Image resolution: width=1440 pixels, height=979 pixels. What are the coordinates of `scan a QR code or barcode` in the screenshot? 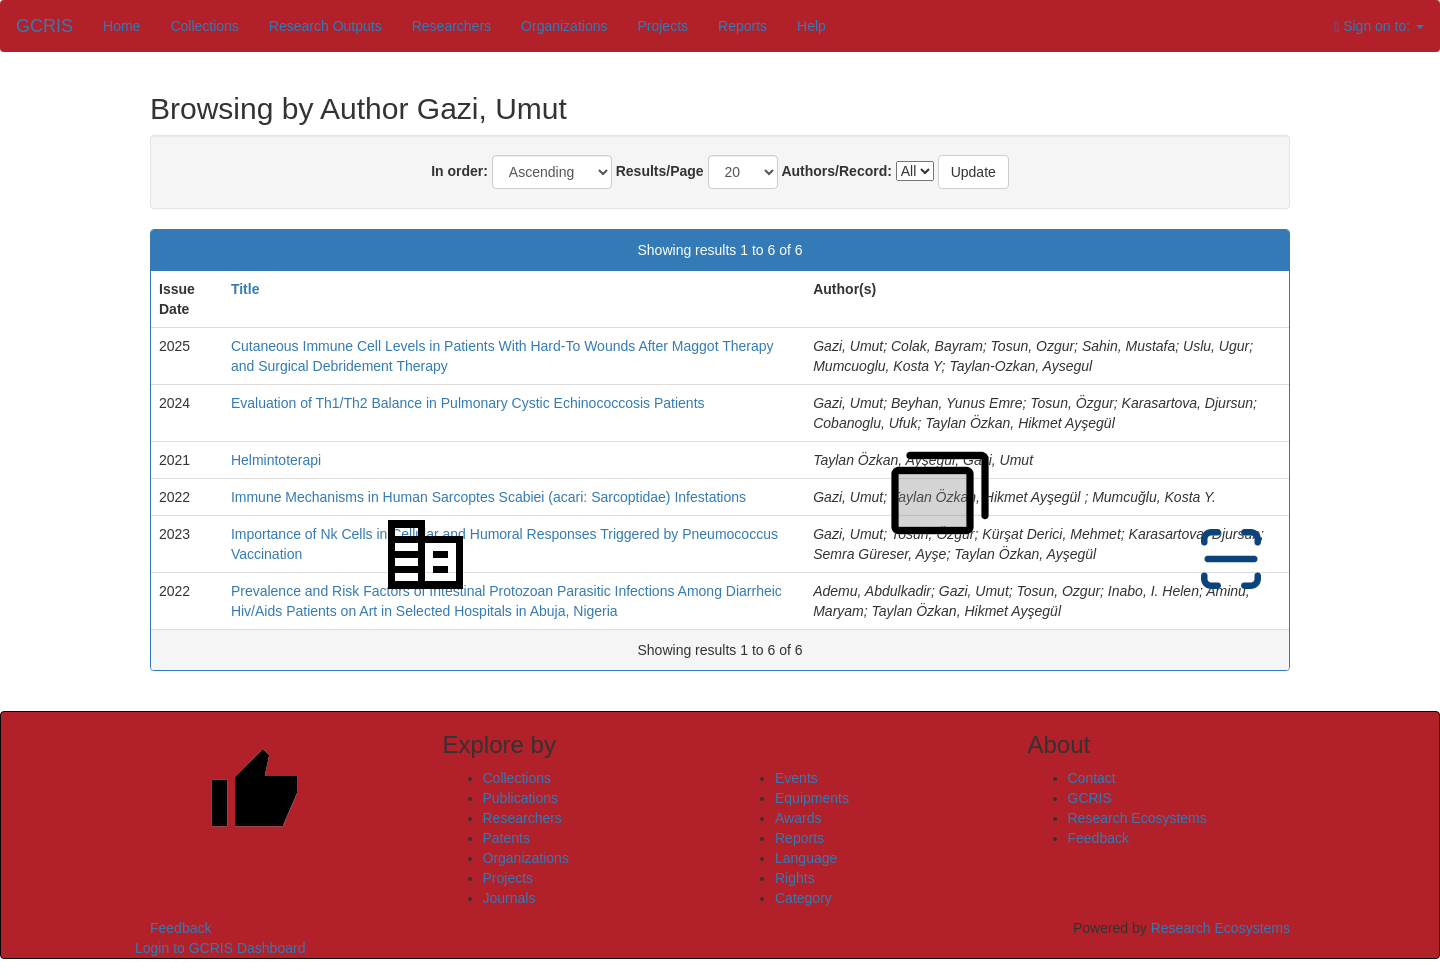 It's located at (1231, 559).